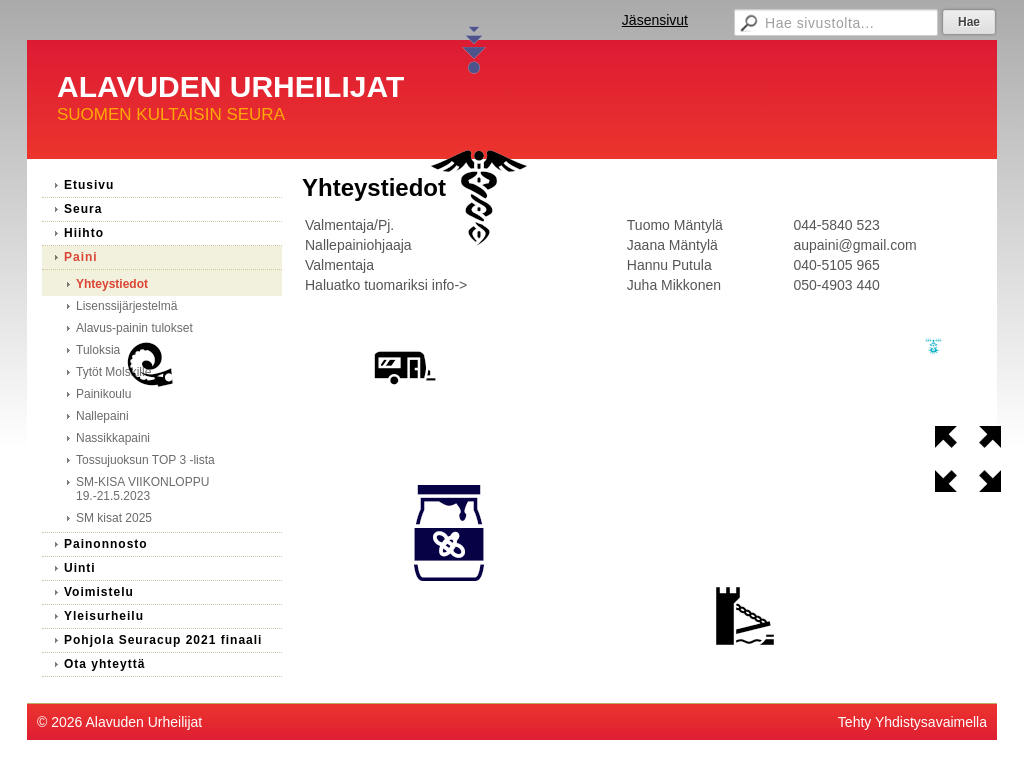  I want to click on select caravan or RV vehicle type, so click(405, 368).